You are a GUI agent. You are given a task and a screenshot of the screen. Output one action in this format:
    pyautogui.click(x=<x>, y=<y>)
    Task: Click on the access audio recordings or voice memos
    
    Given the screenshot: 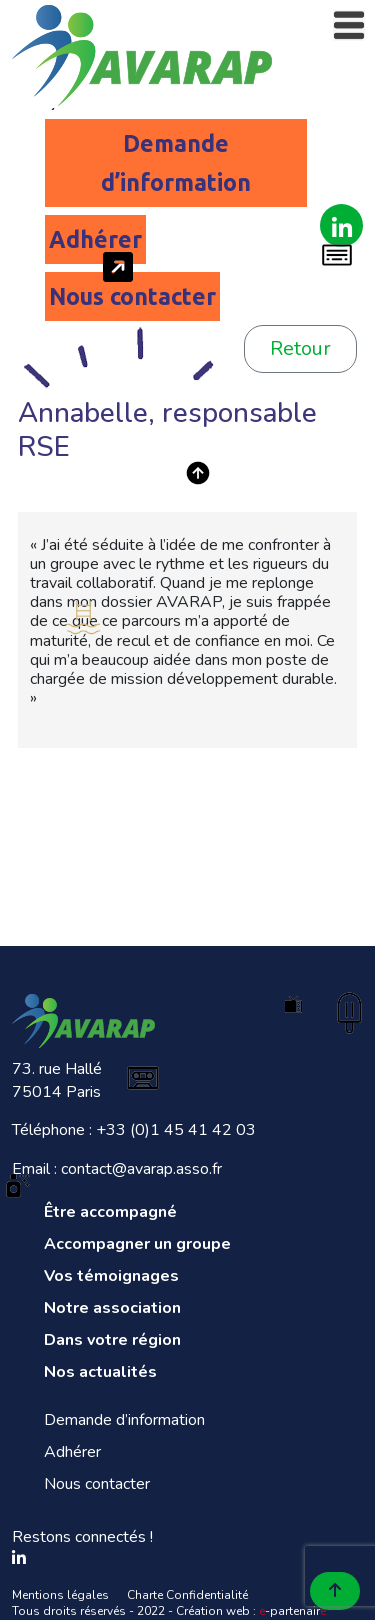 What is the action you would take?
    pyautogui.click(x=143, y=1078)
    